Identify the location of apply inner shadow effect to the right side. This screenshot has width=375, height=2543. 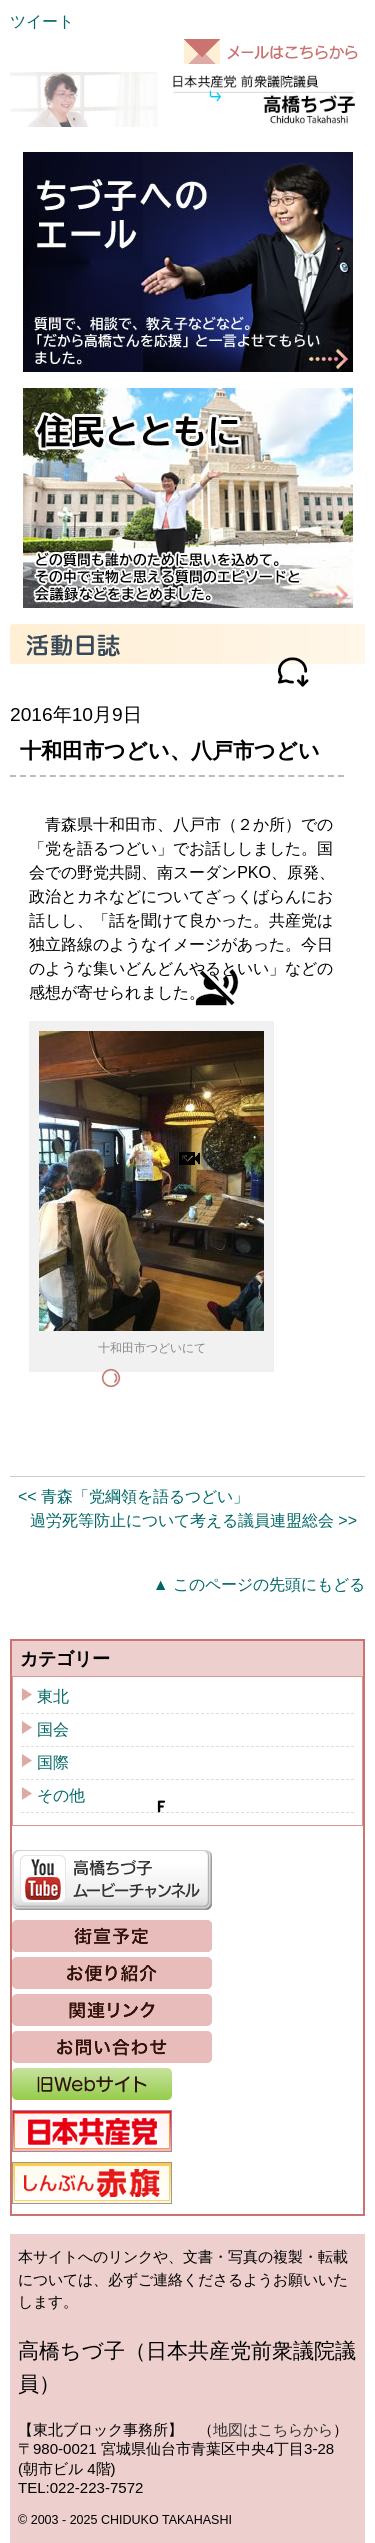
(111, 1378).